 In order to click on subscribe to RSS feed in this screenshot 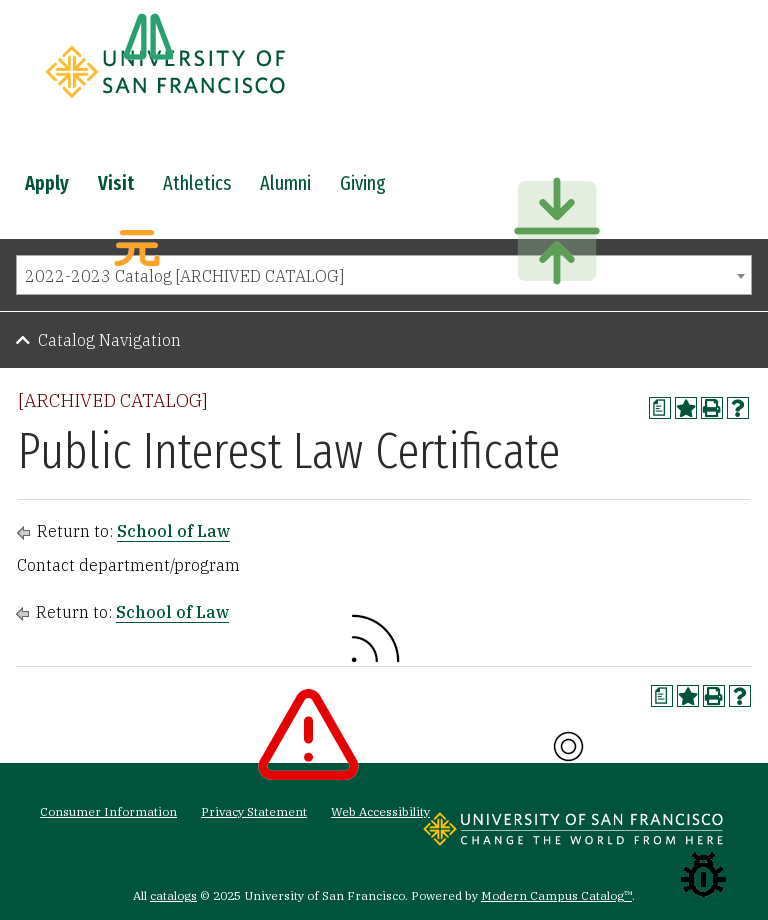, I will do `click(372, 642)`.